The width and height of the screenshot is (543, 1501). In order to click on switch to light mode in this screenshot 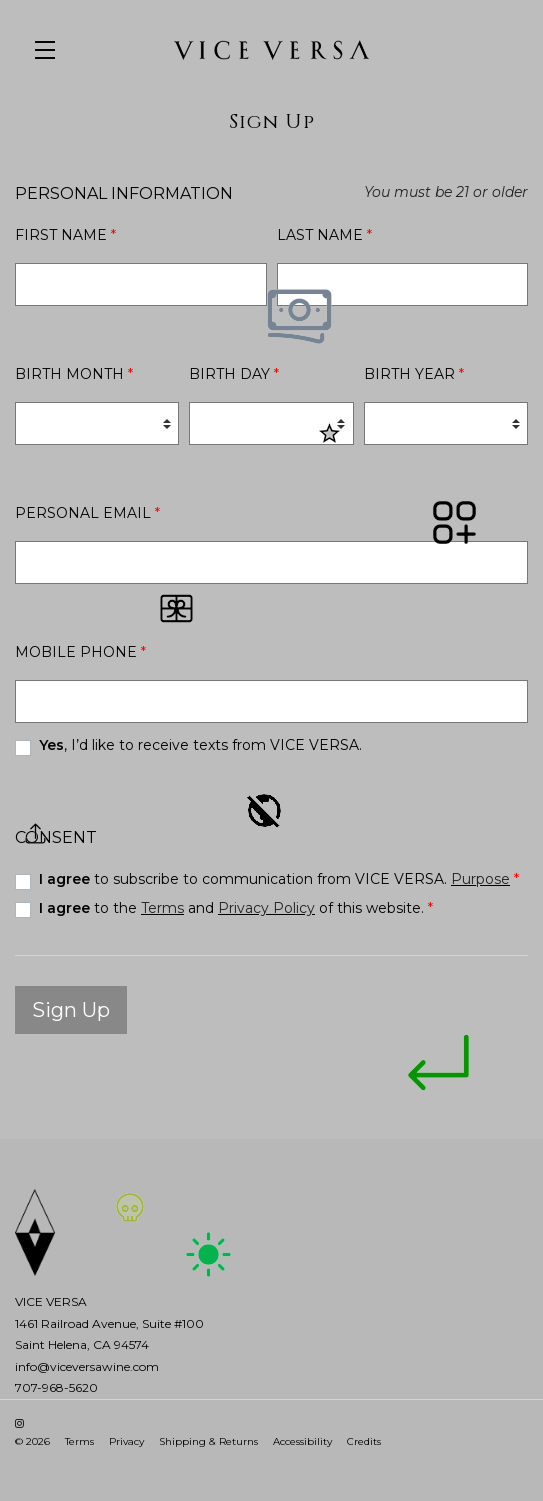, I will do `click(208, 1254)`.